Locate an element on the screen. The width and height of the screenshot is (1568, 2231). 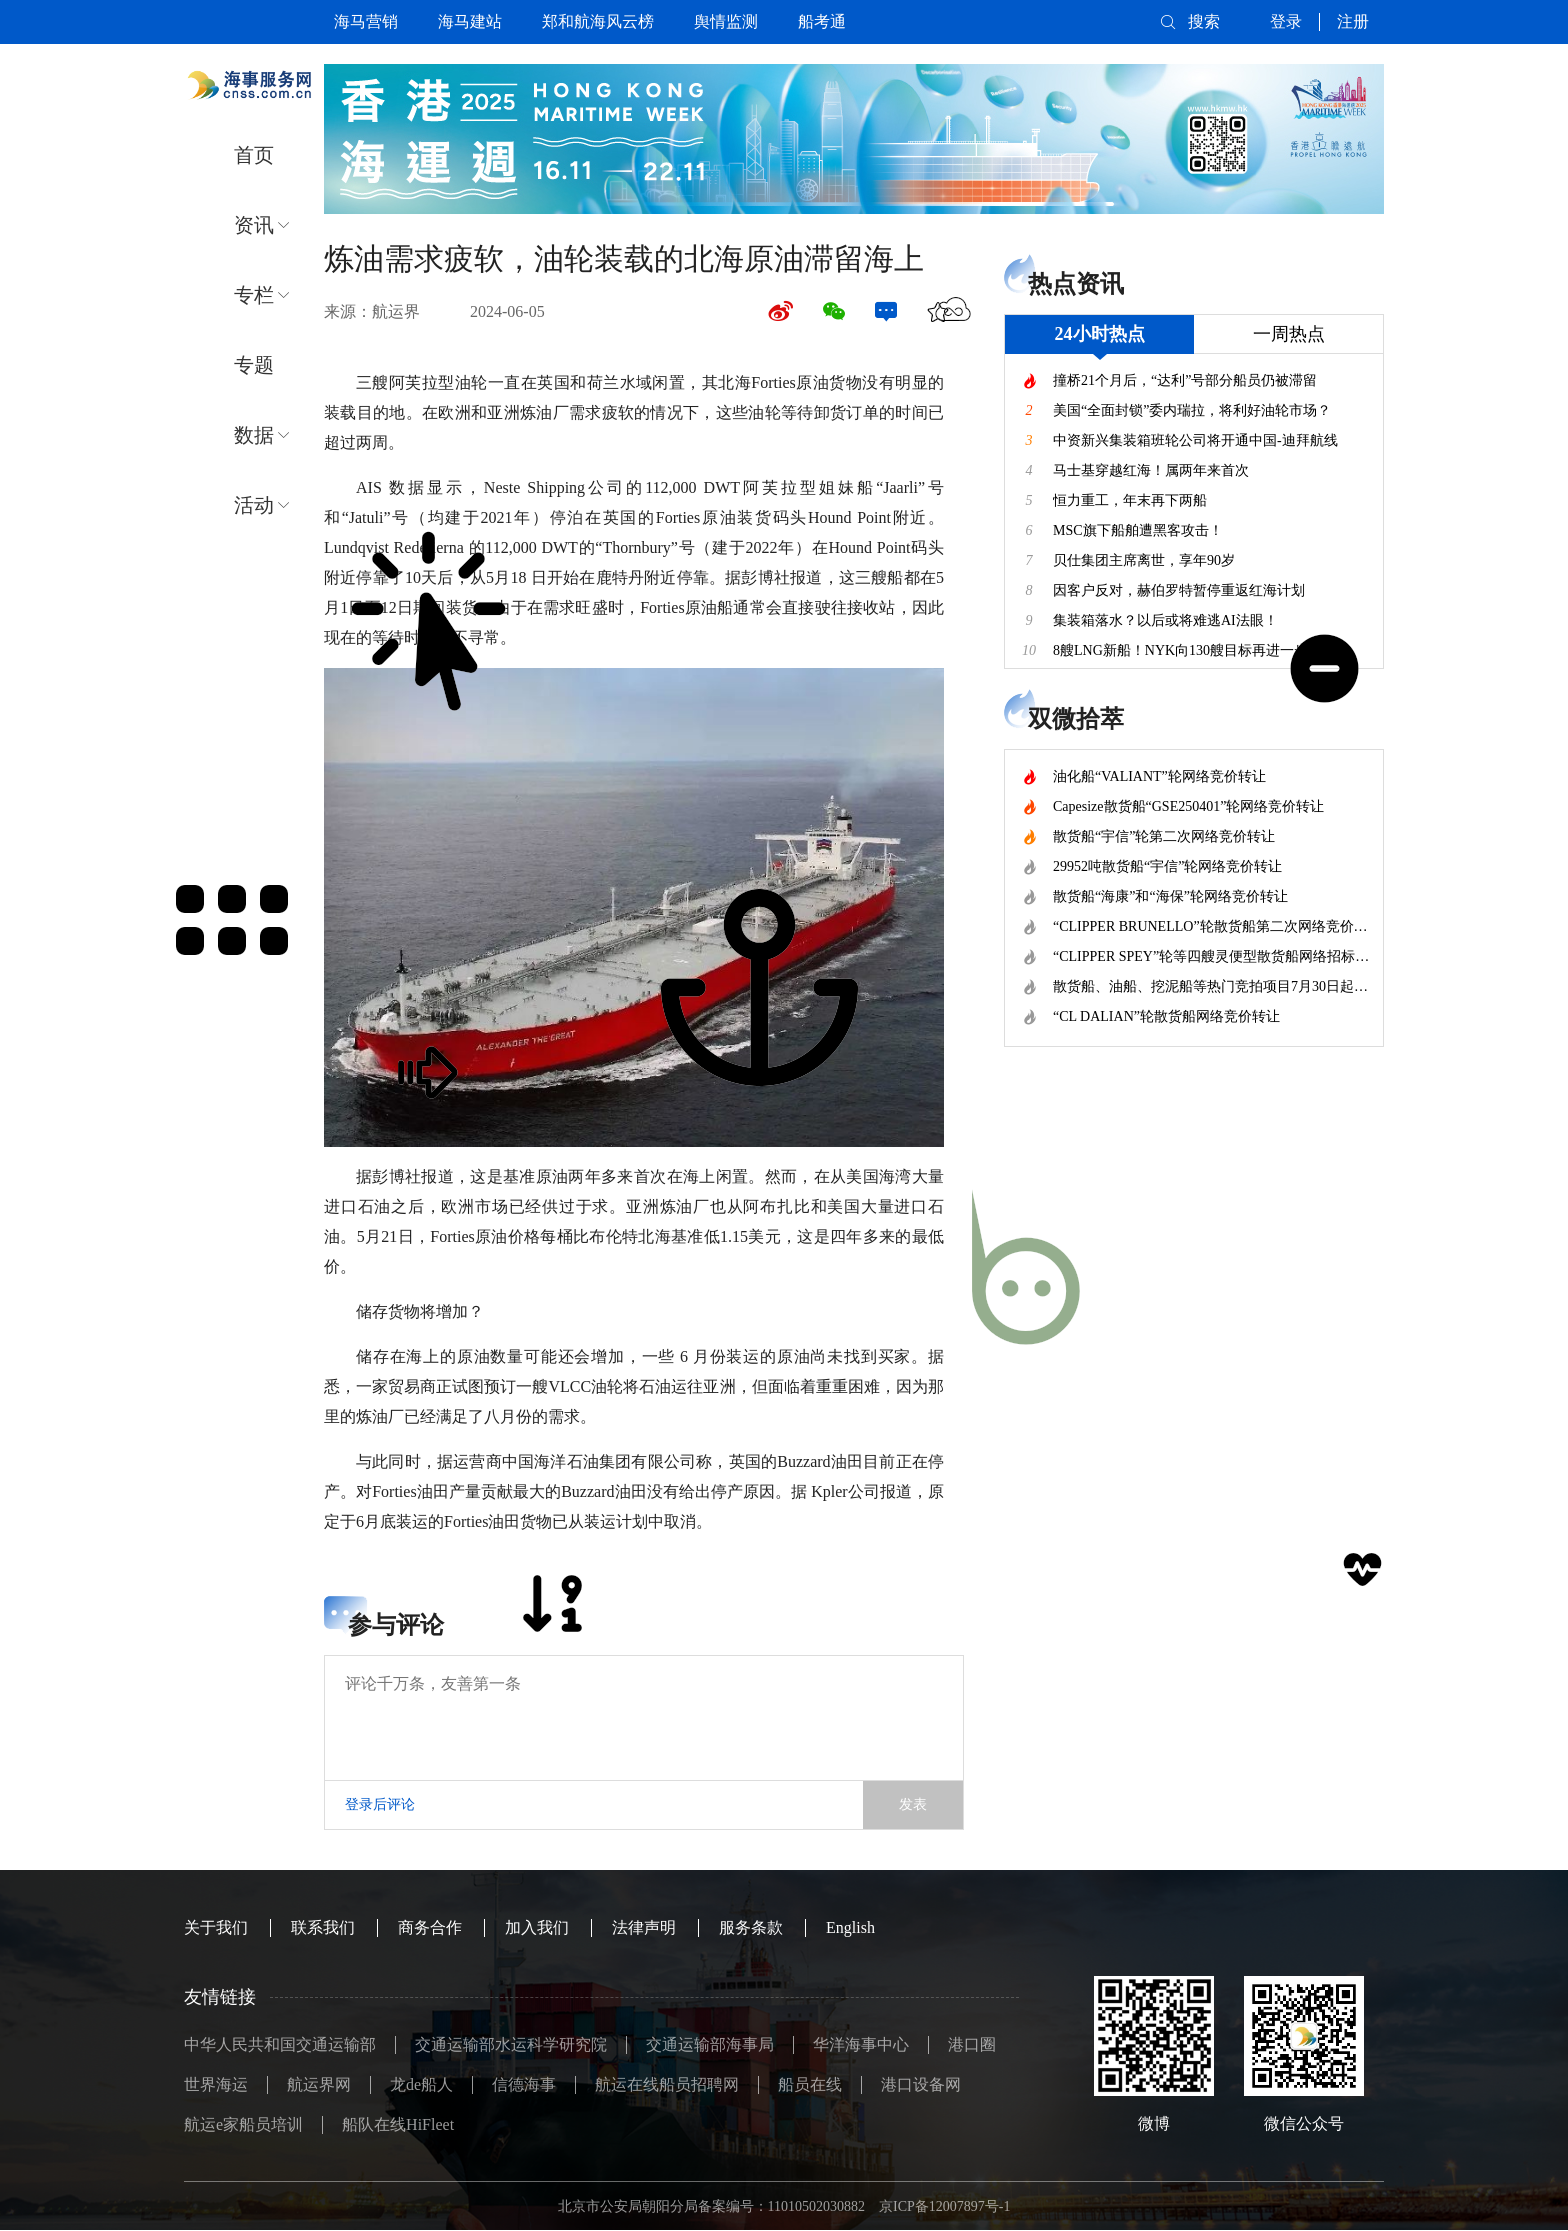
remove an item from a list is located at coordinates (1324, 668).